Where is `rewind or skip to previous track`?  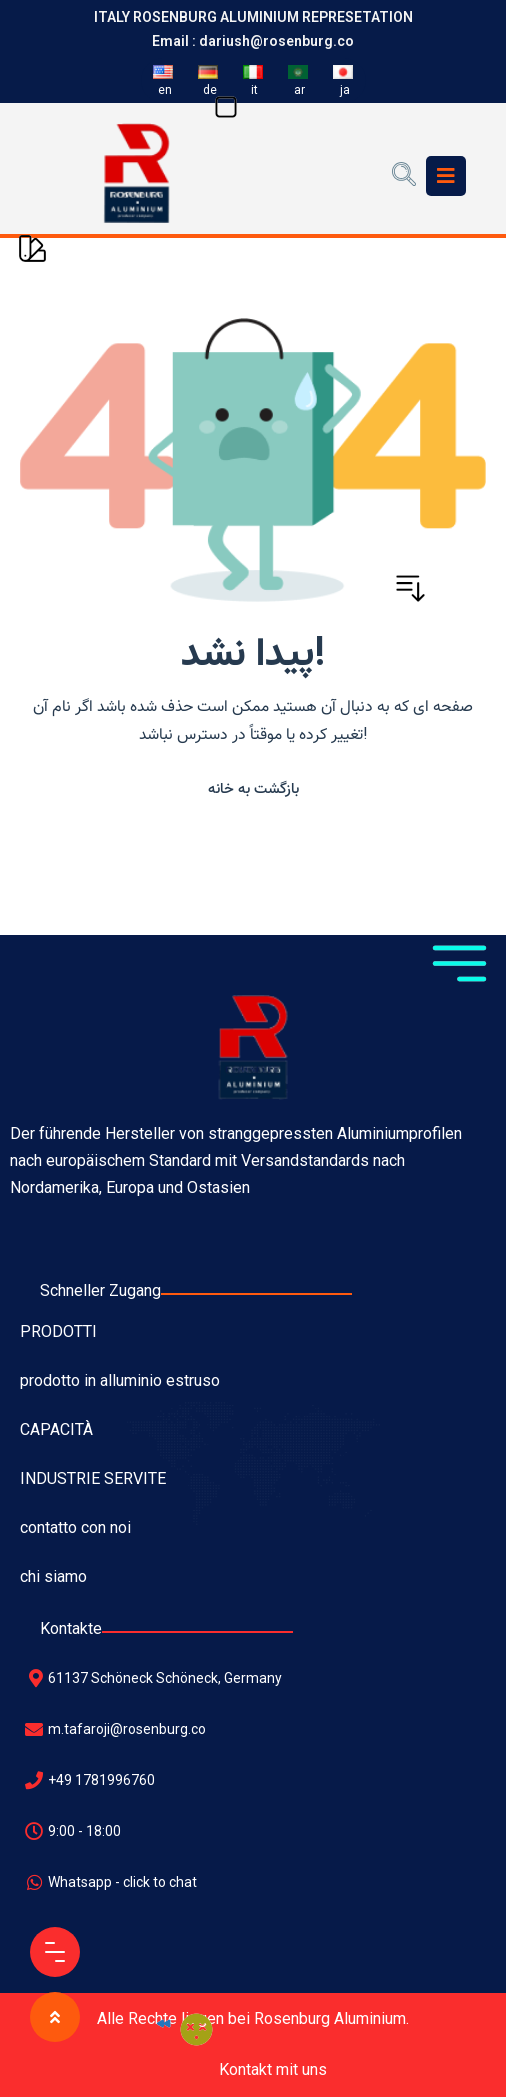
rewind or skip to previous track is located at coordinates (164, 2023).